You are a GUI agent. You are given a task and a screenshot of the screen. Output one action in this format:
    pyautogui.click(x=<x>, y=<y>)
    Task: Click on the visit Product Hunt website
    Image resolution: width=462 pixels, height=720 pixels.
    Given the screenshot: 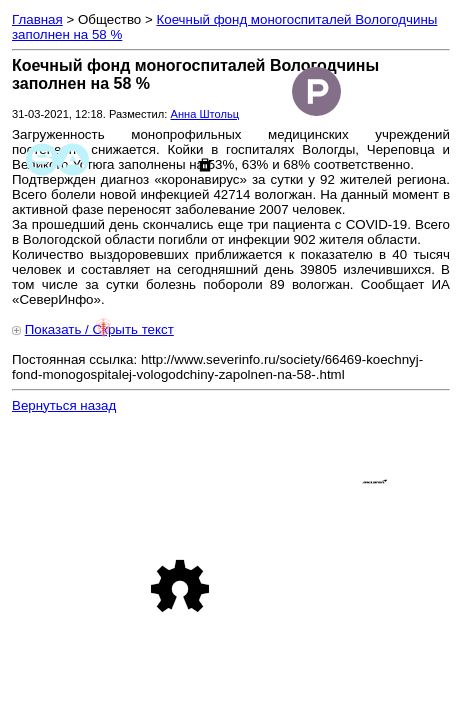 What is the action you would take?
    pyautogui.click(x=316, y=91)
    